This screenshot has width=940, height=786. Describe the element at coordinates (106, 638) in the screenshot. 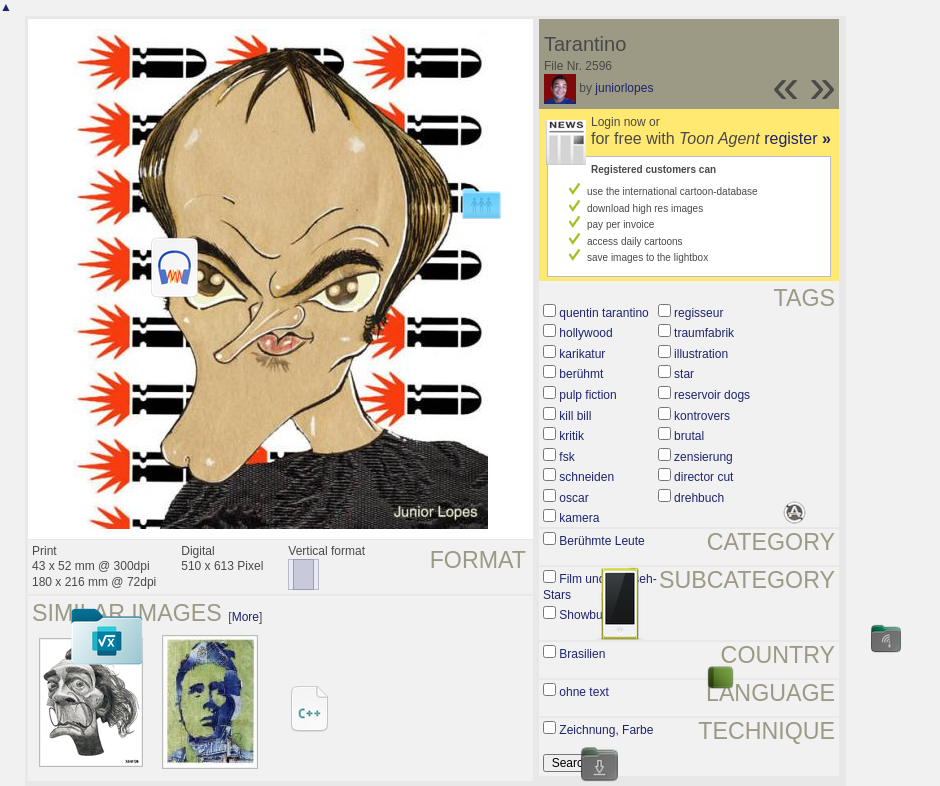

I see `open microsoft math solver files folder` at that location.